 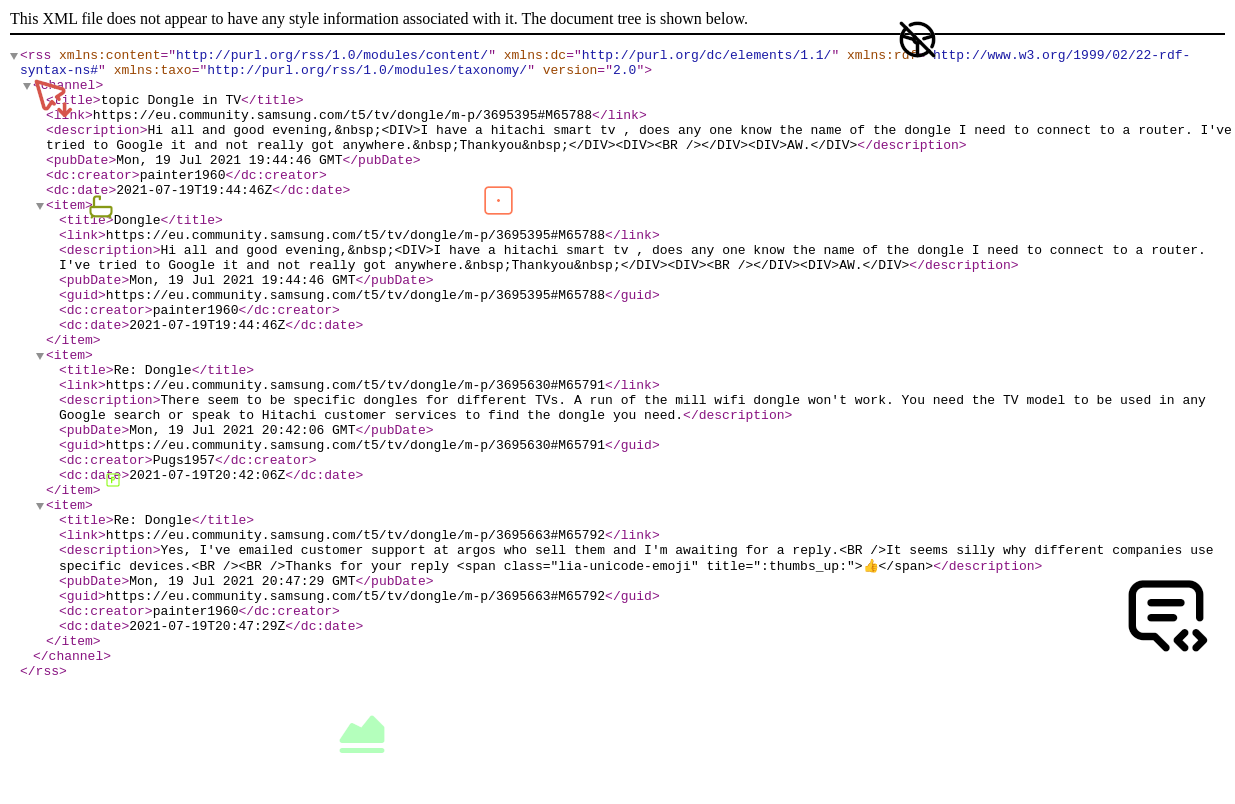 What do you see at coordinates (113, 480) in the screenshot?
I see `find nearby parking locations` at bounding box center [113, 480].